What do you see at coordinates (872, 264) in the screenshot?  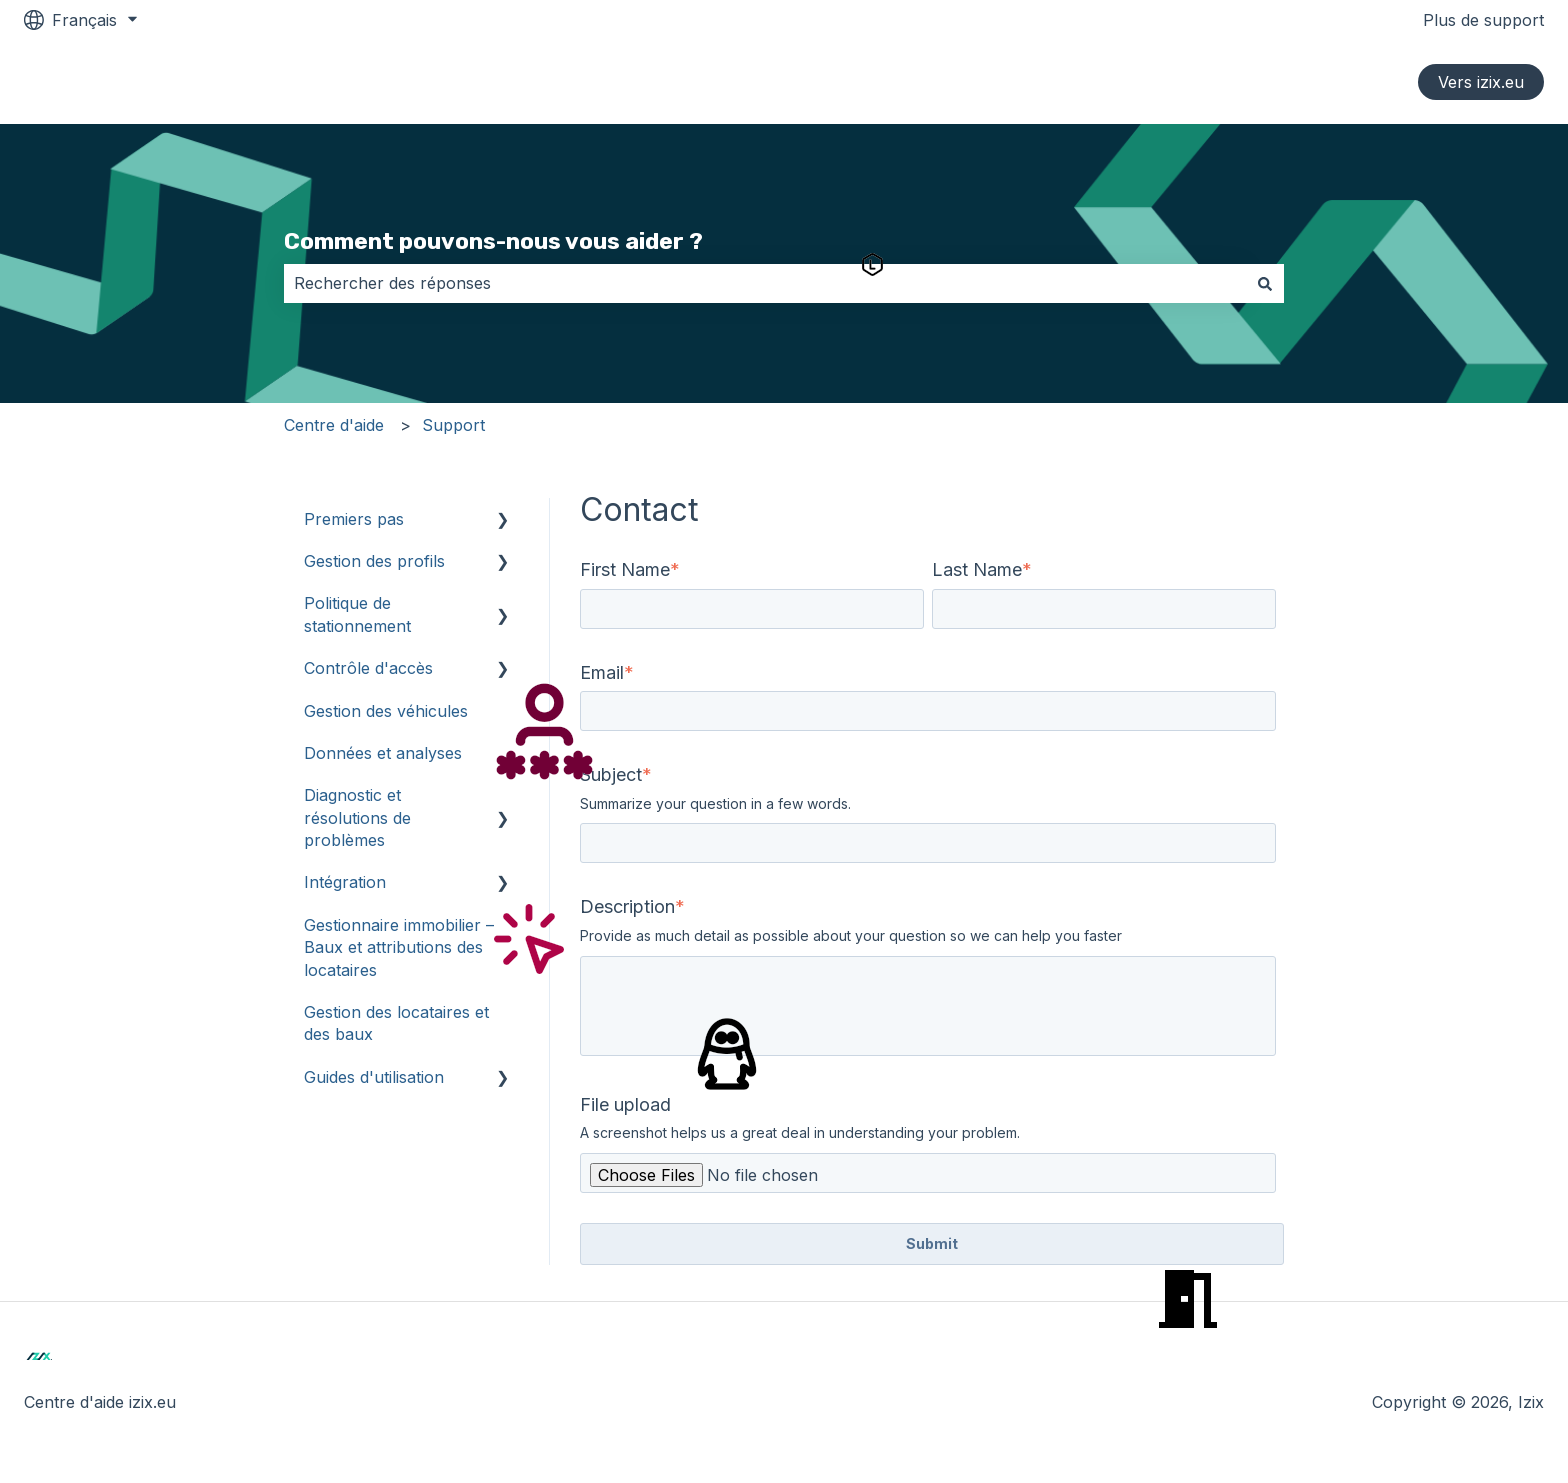 I see `indicates a "large" size option` at bounding box center [872, 264].